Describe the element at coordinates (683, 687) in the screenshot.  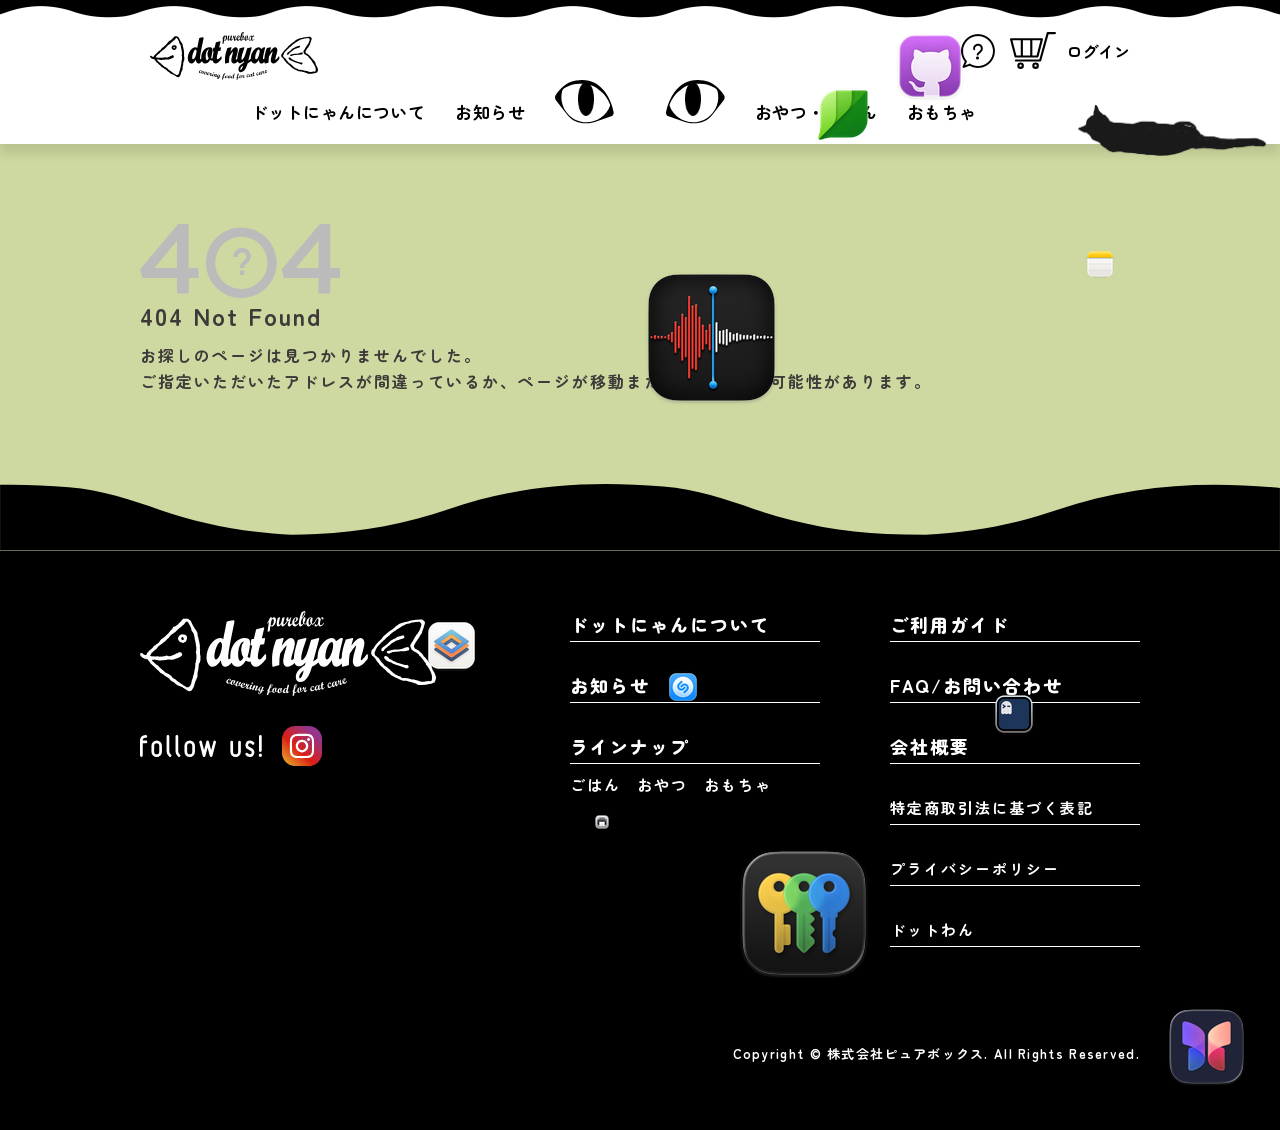
I see `identify a song playing nearby` at that location.